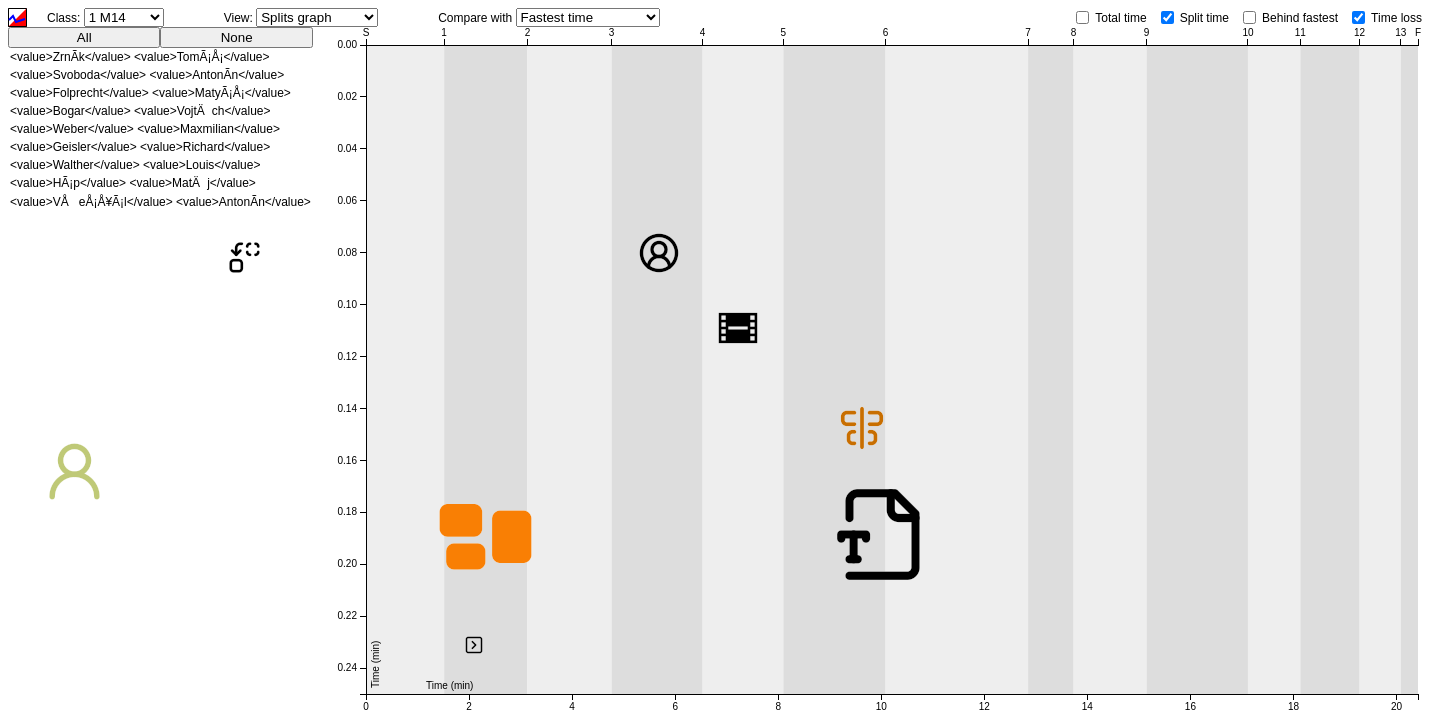 This screenshot has height=720, width=1440. I want to click on replace or swap an item, so click(244, 257).